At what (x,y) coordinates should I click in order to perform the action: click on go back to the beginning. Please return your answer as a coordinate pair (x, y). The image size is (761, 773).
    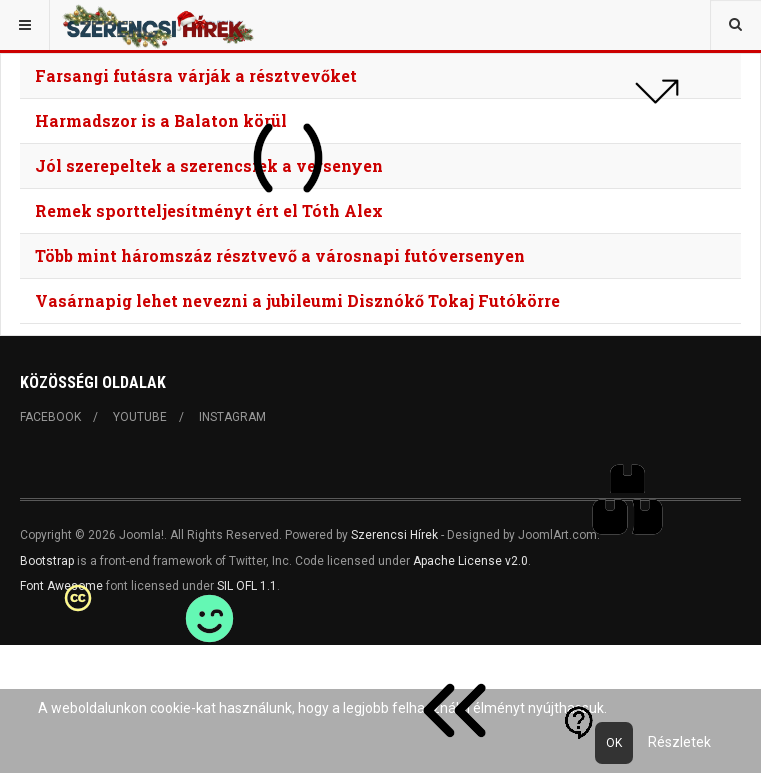
    Looking at the image, I should click on (454, 710).